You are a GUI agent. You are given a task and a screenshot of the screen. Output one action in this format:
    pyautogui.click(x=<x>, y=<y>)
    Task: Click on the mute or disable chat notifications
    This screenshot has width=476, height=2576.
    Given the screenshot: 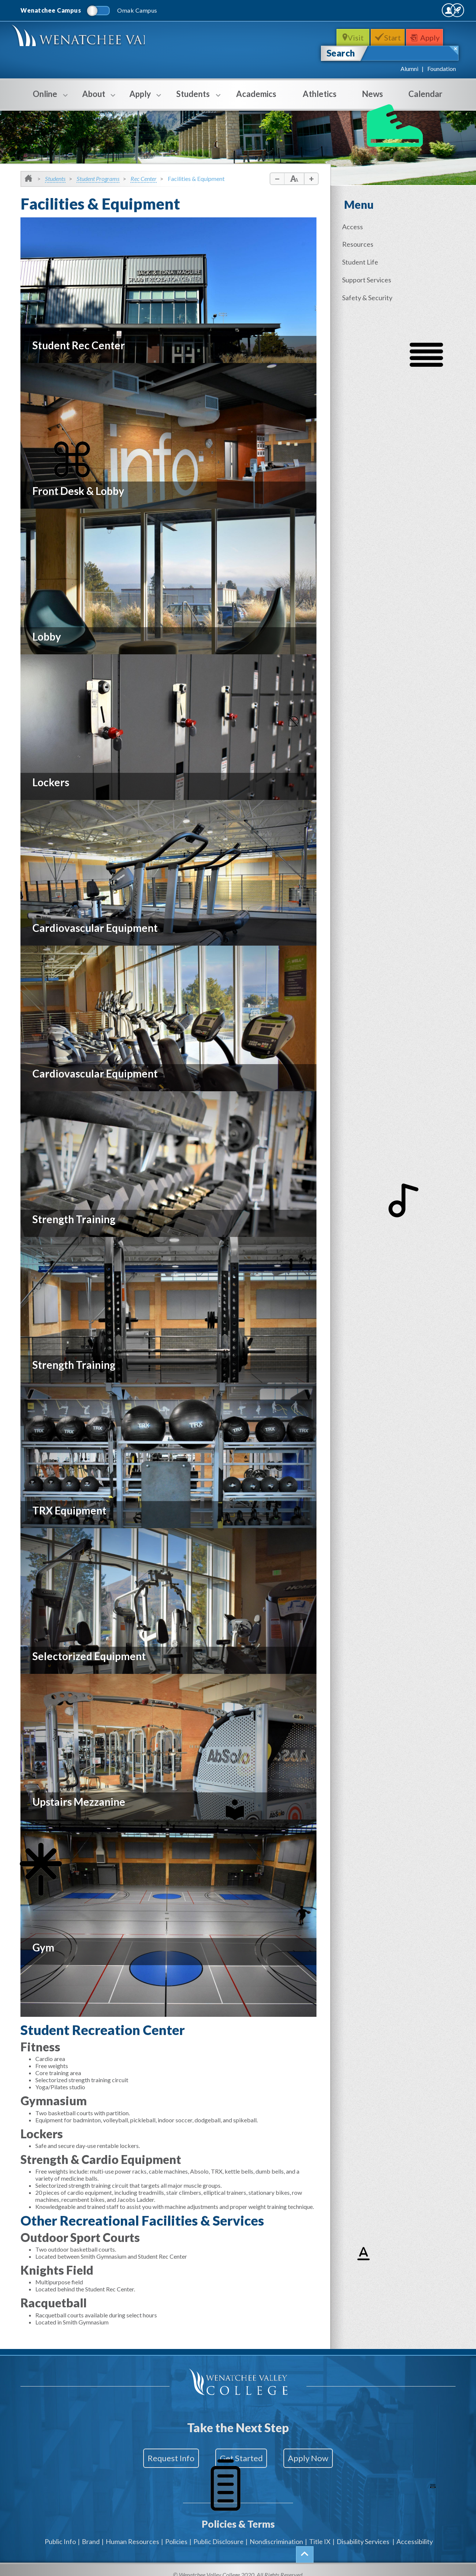 What is the action you would take?
    pyautogui.click(x=293, y=722)
    